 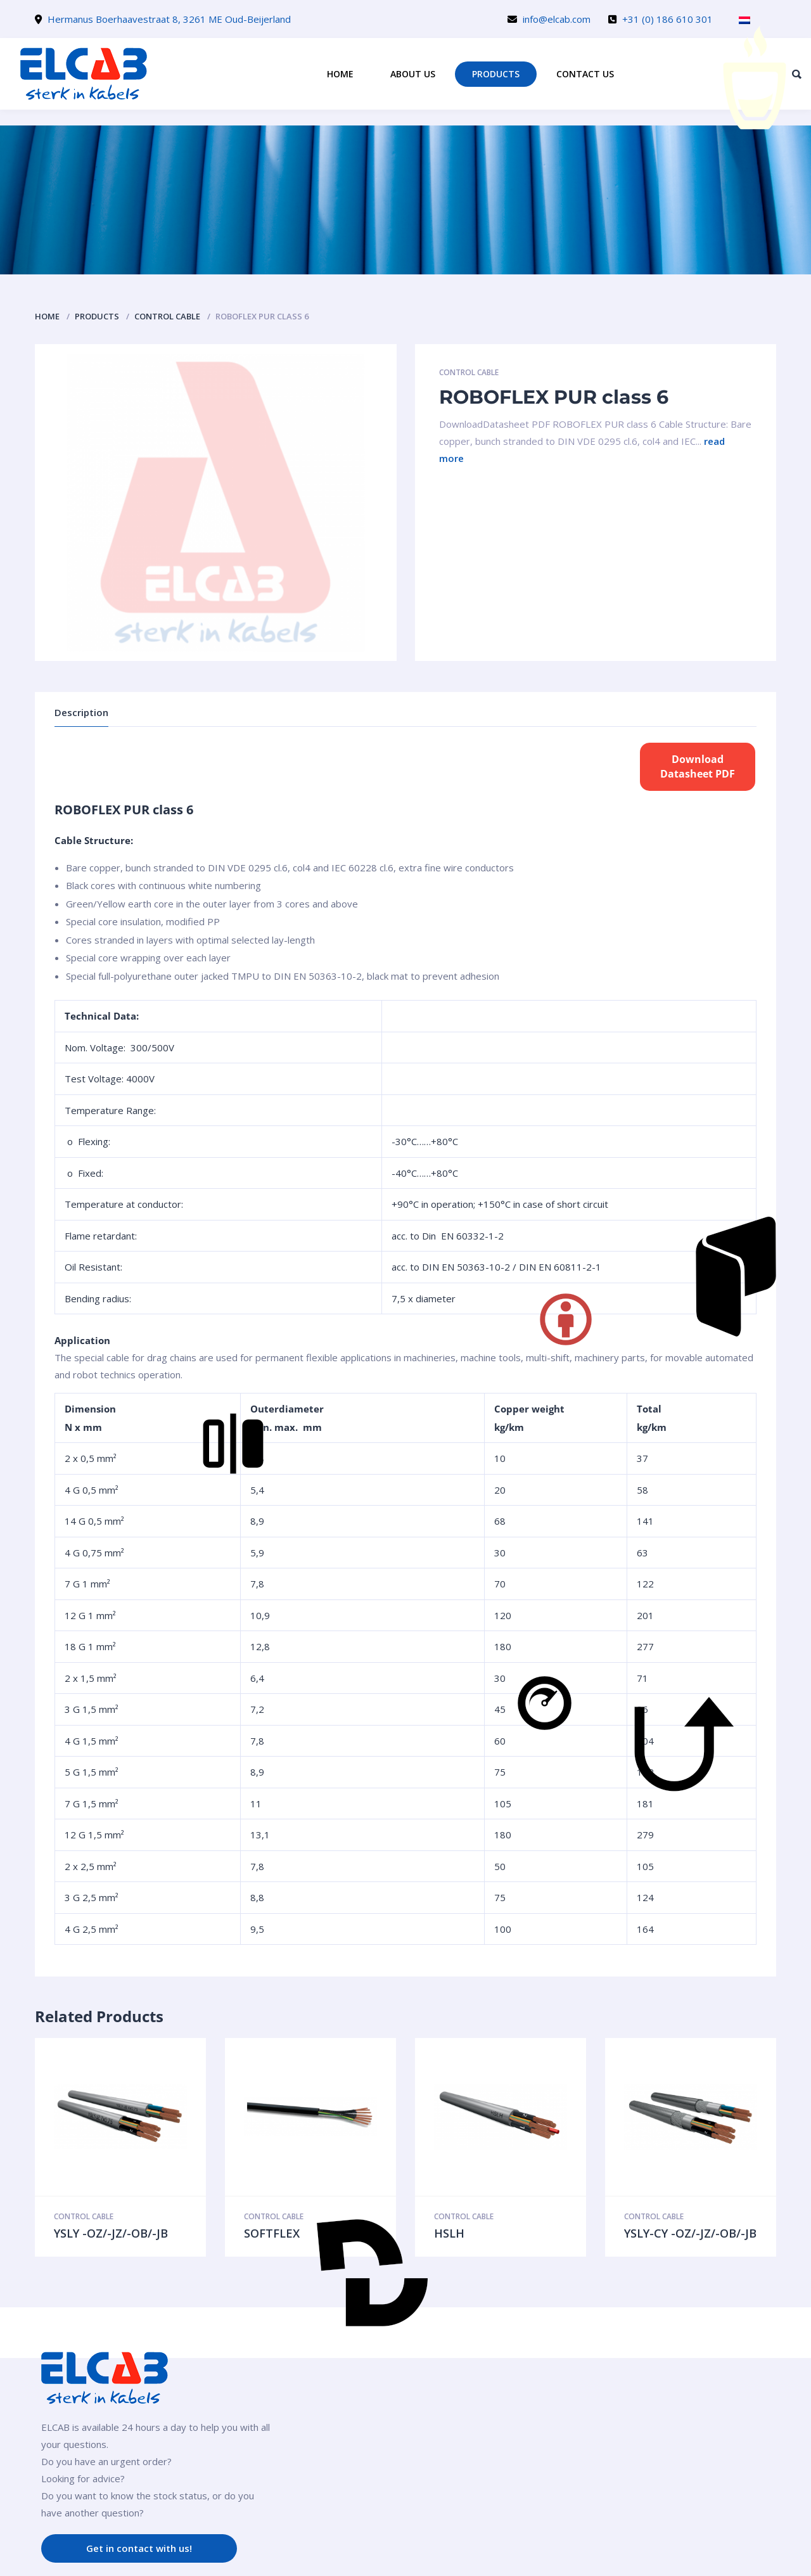 What do you see at coordinates (566, 1319) in the screenshot?
I see `indicates creative commons attribution required` at bounding box center [566, 1319].